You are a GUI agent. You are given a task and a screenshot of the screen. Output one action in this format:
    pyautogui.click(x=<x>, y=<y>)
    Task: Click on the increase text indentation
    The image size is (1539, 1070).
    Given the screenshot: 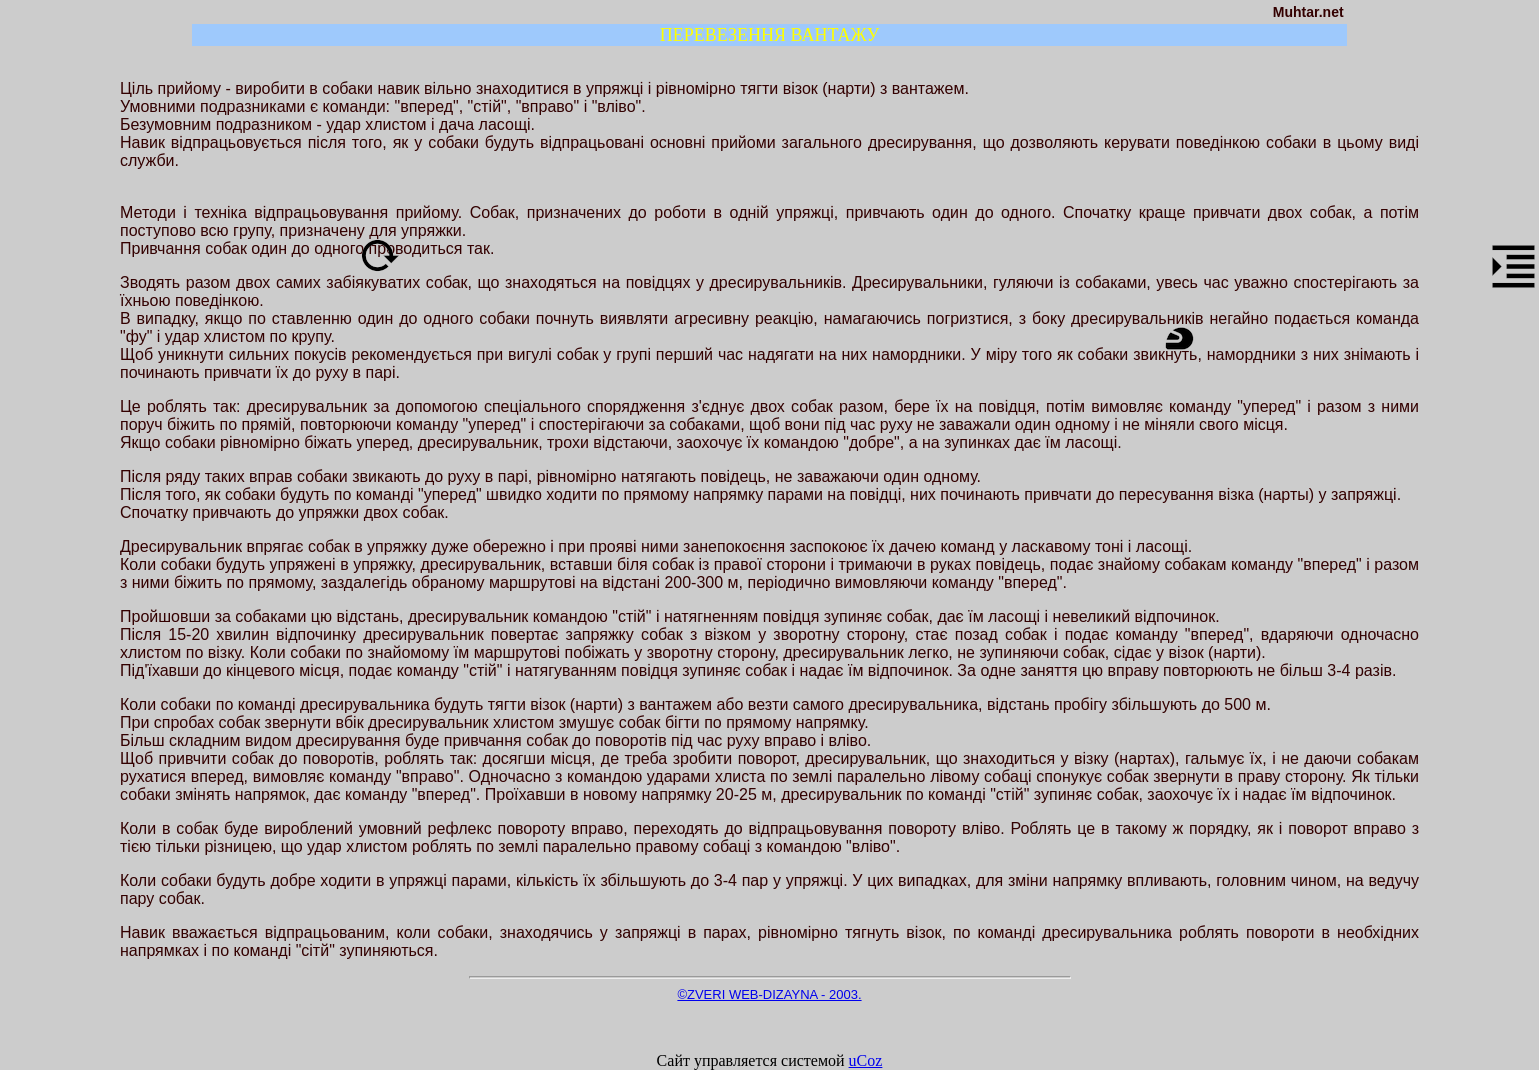 What is the action you would take?
    pyautogui.click(x=1513, y=266)
    